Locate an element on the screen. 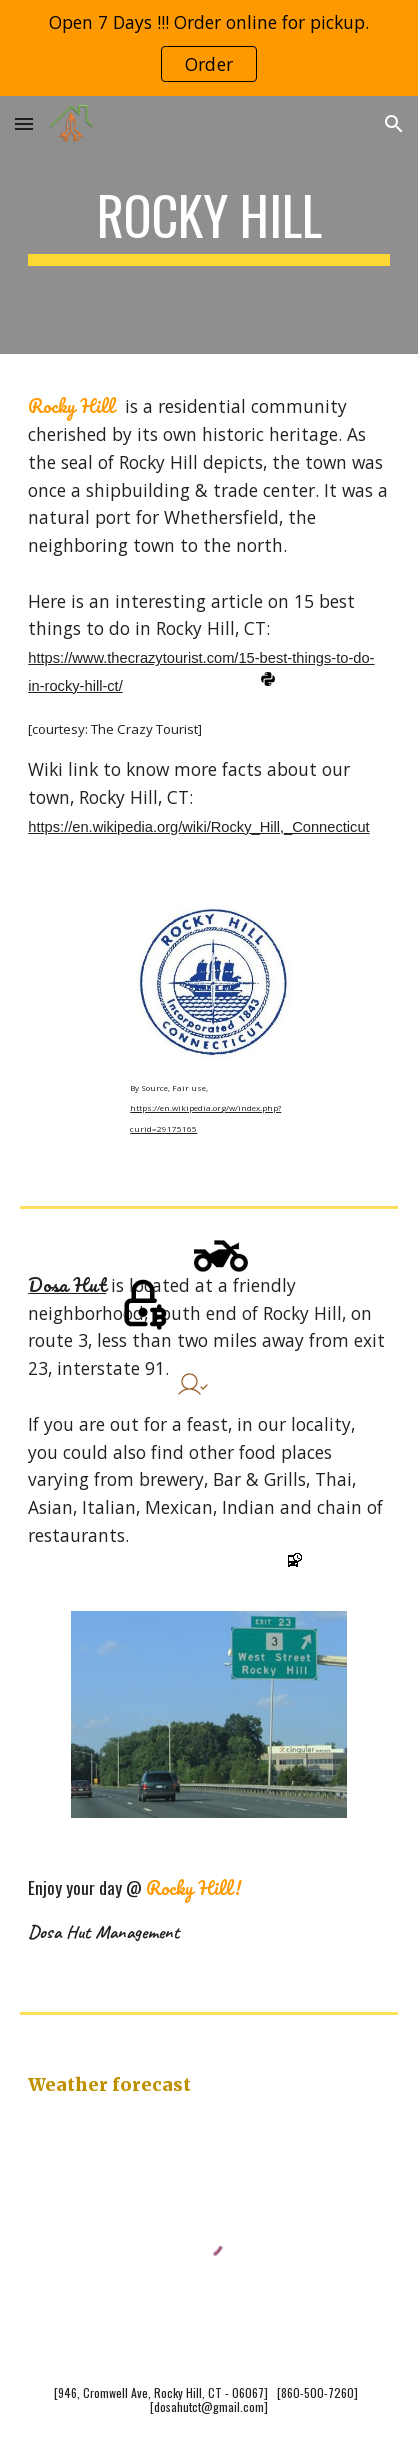 This screenshot has width=418, height=2446. view departure times for transit is located at coordinates (295, 1560).